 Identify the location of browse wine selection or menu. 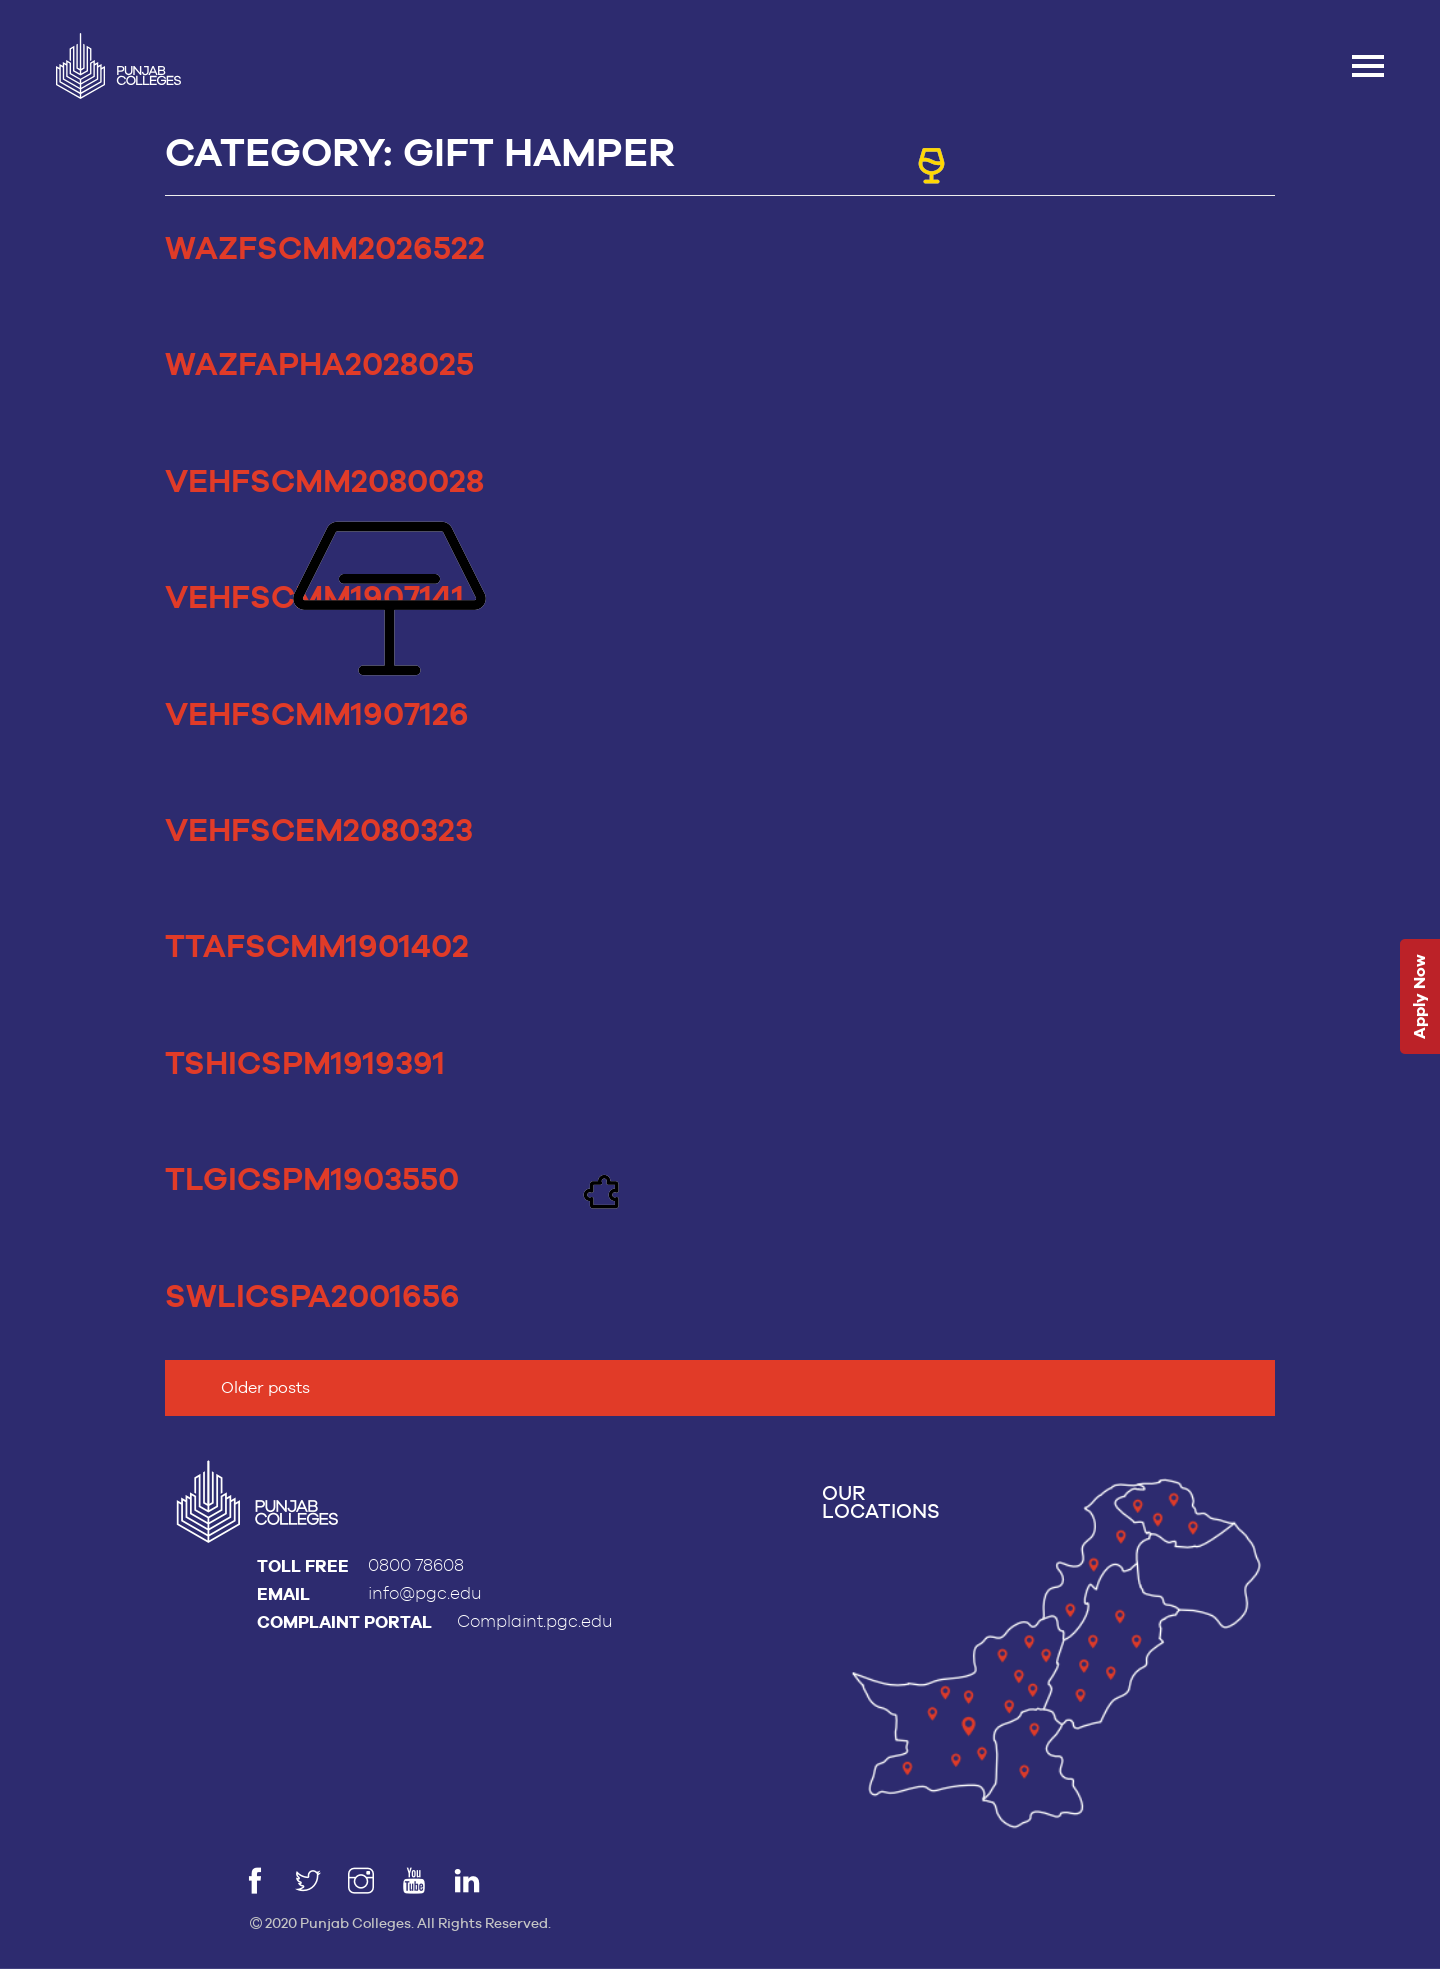
(931, 164).